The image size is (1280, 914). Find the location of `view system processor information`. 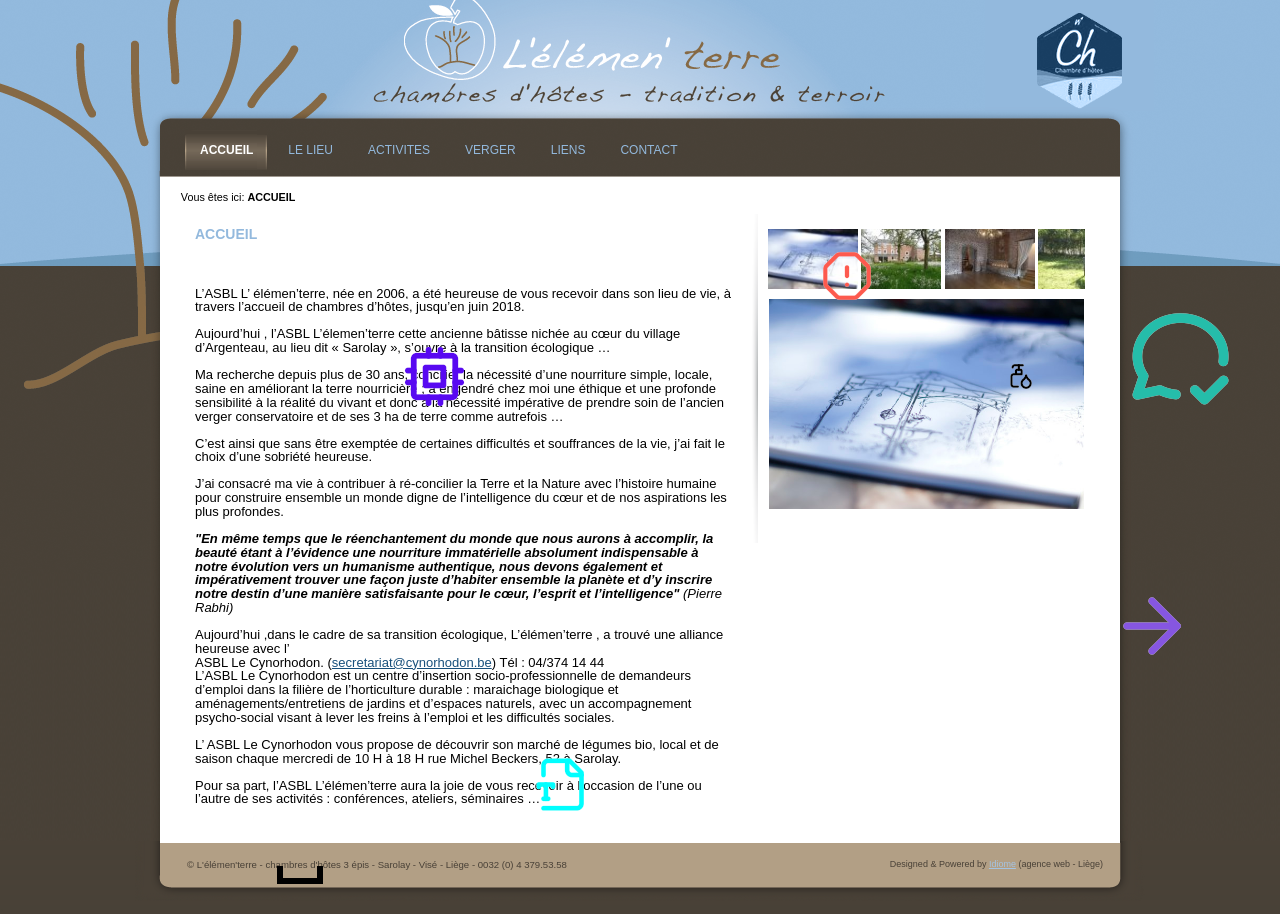

view system processor information is located at coordinates (434, 376).